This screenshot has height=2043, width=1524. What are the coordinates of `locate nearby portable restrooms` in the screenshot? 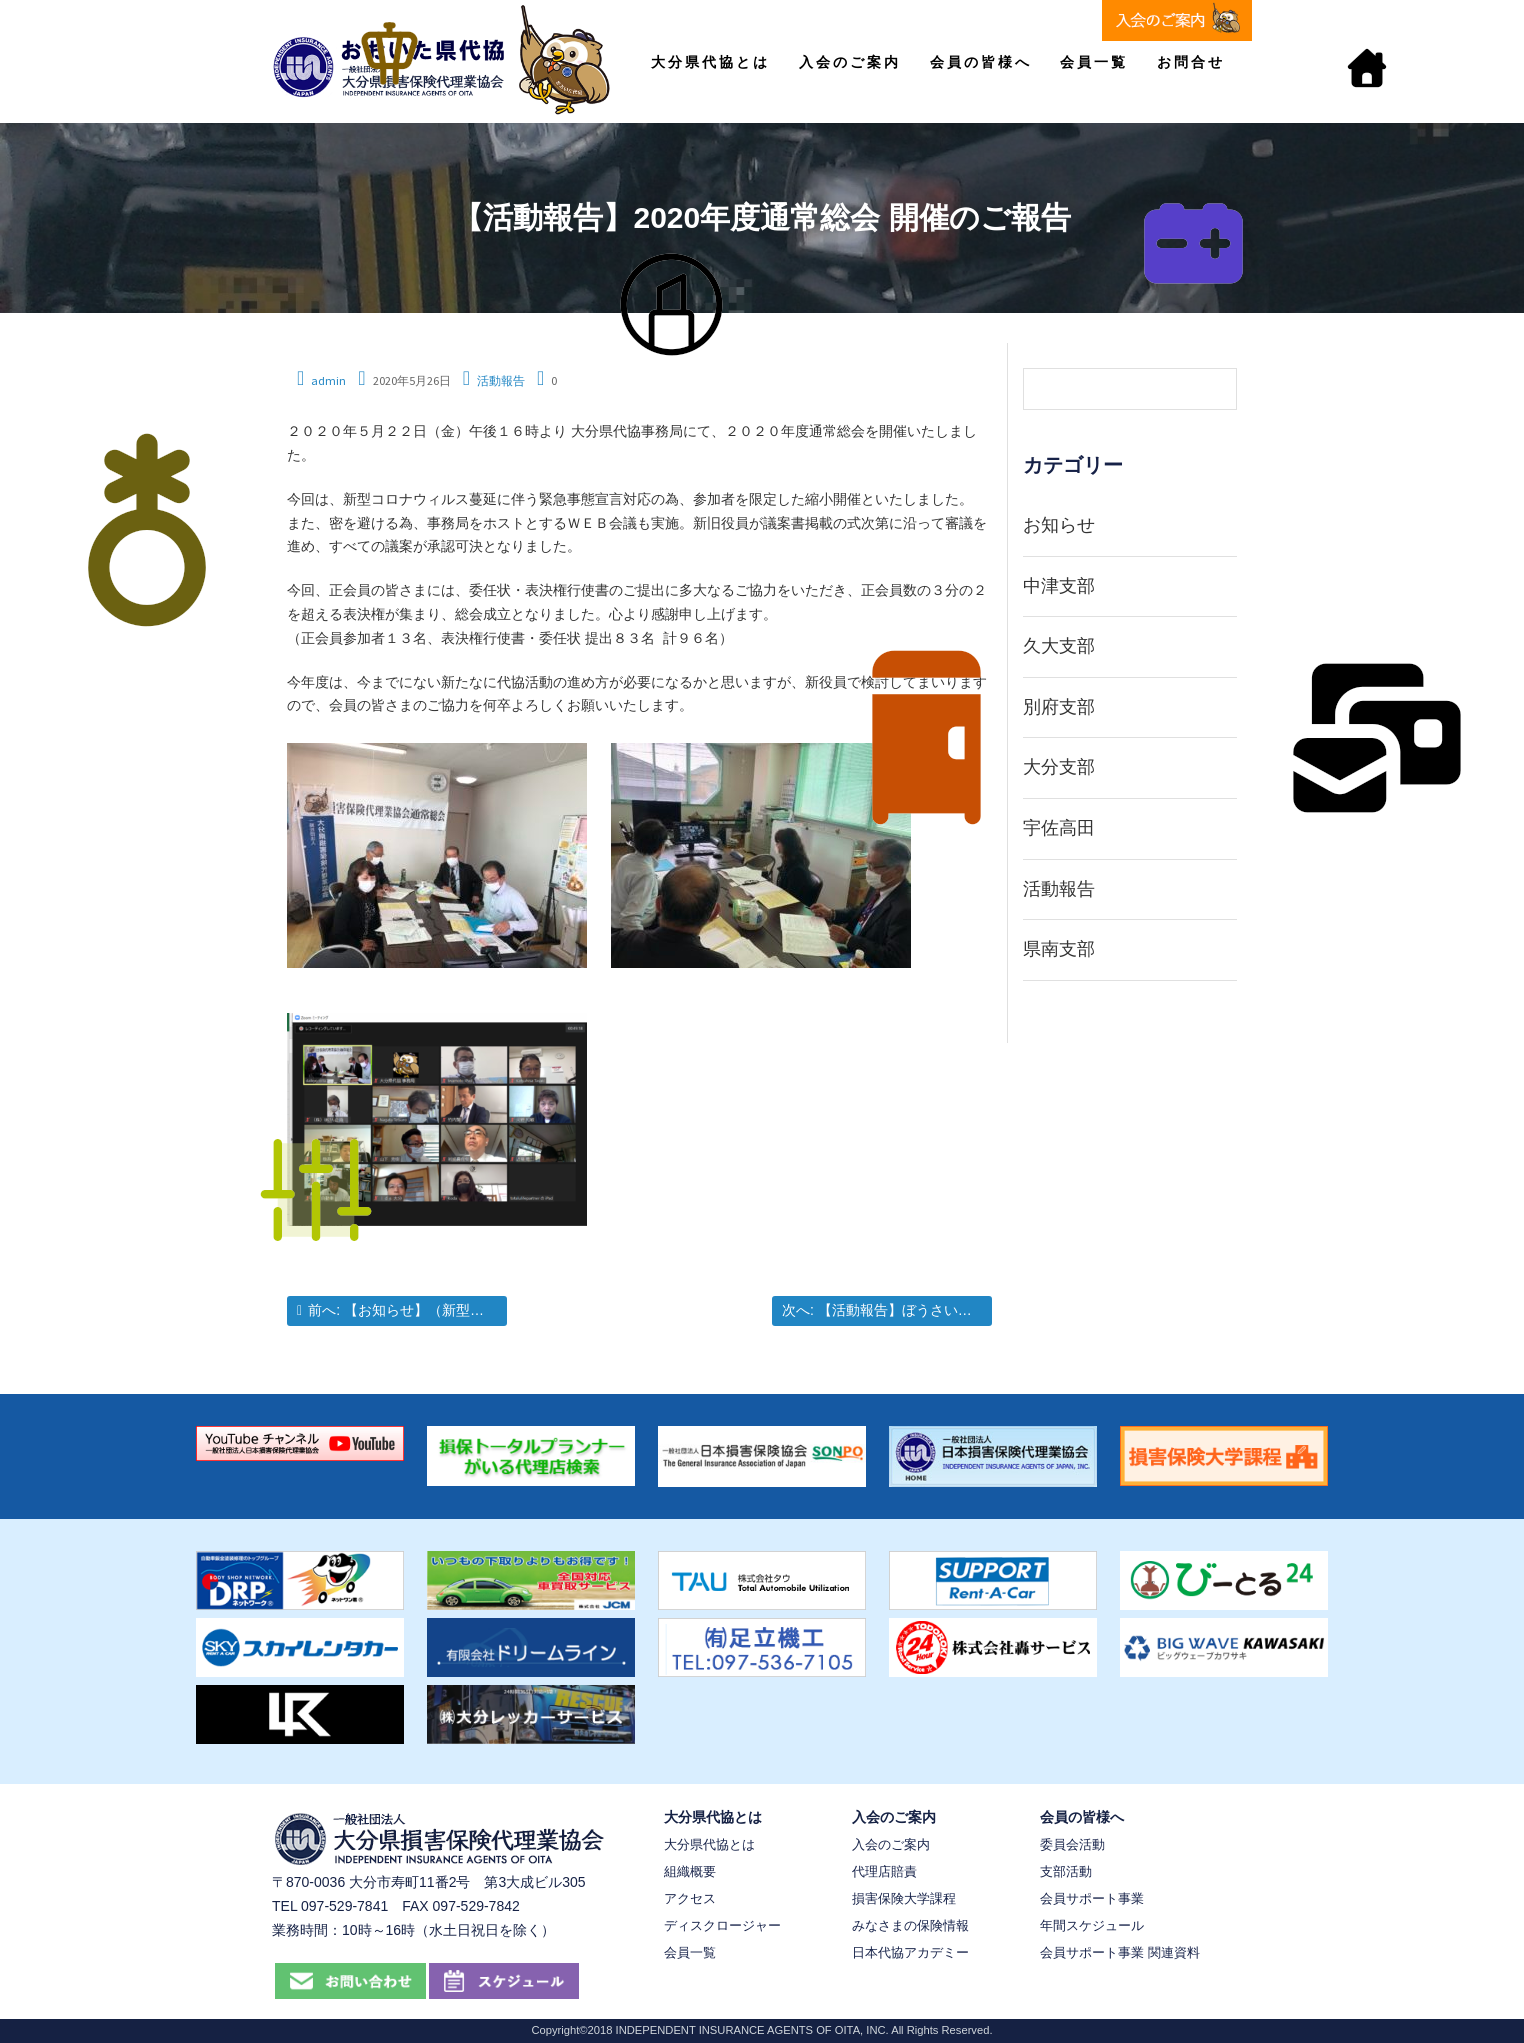 It's located at (926, 737).